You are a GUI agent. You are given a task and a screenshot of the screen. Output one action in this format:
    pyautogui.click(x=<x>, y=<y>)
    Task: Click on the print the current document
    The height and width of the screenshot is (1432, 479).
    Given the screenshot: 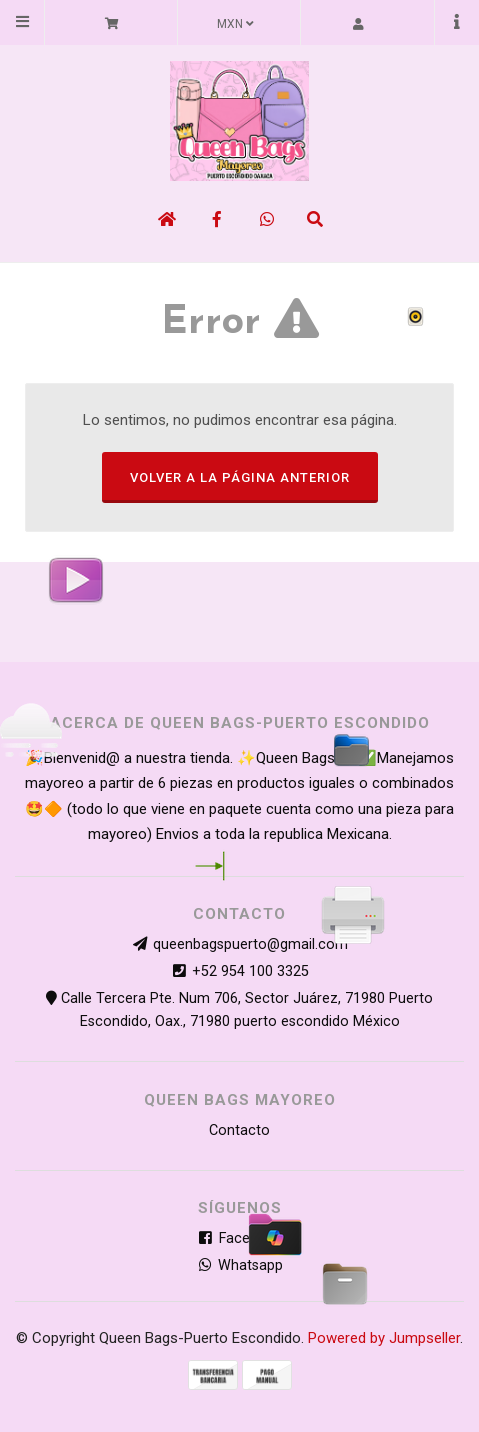 What is the action you would take?
    pyautogui.click(x=353, y=915)
    